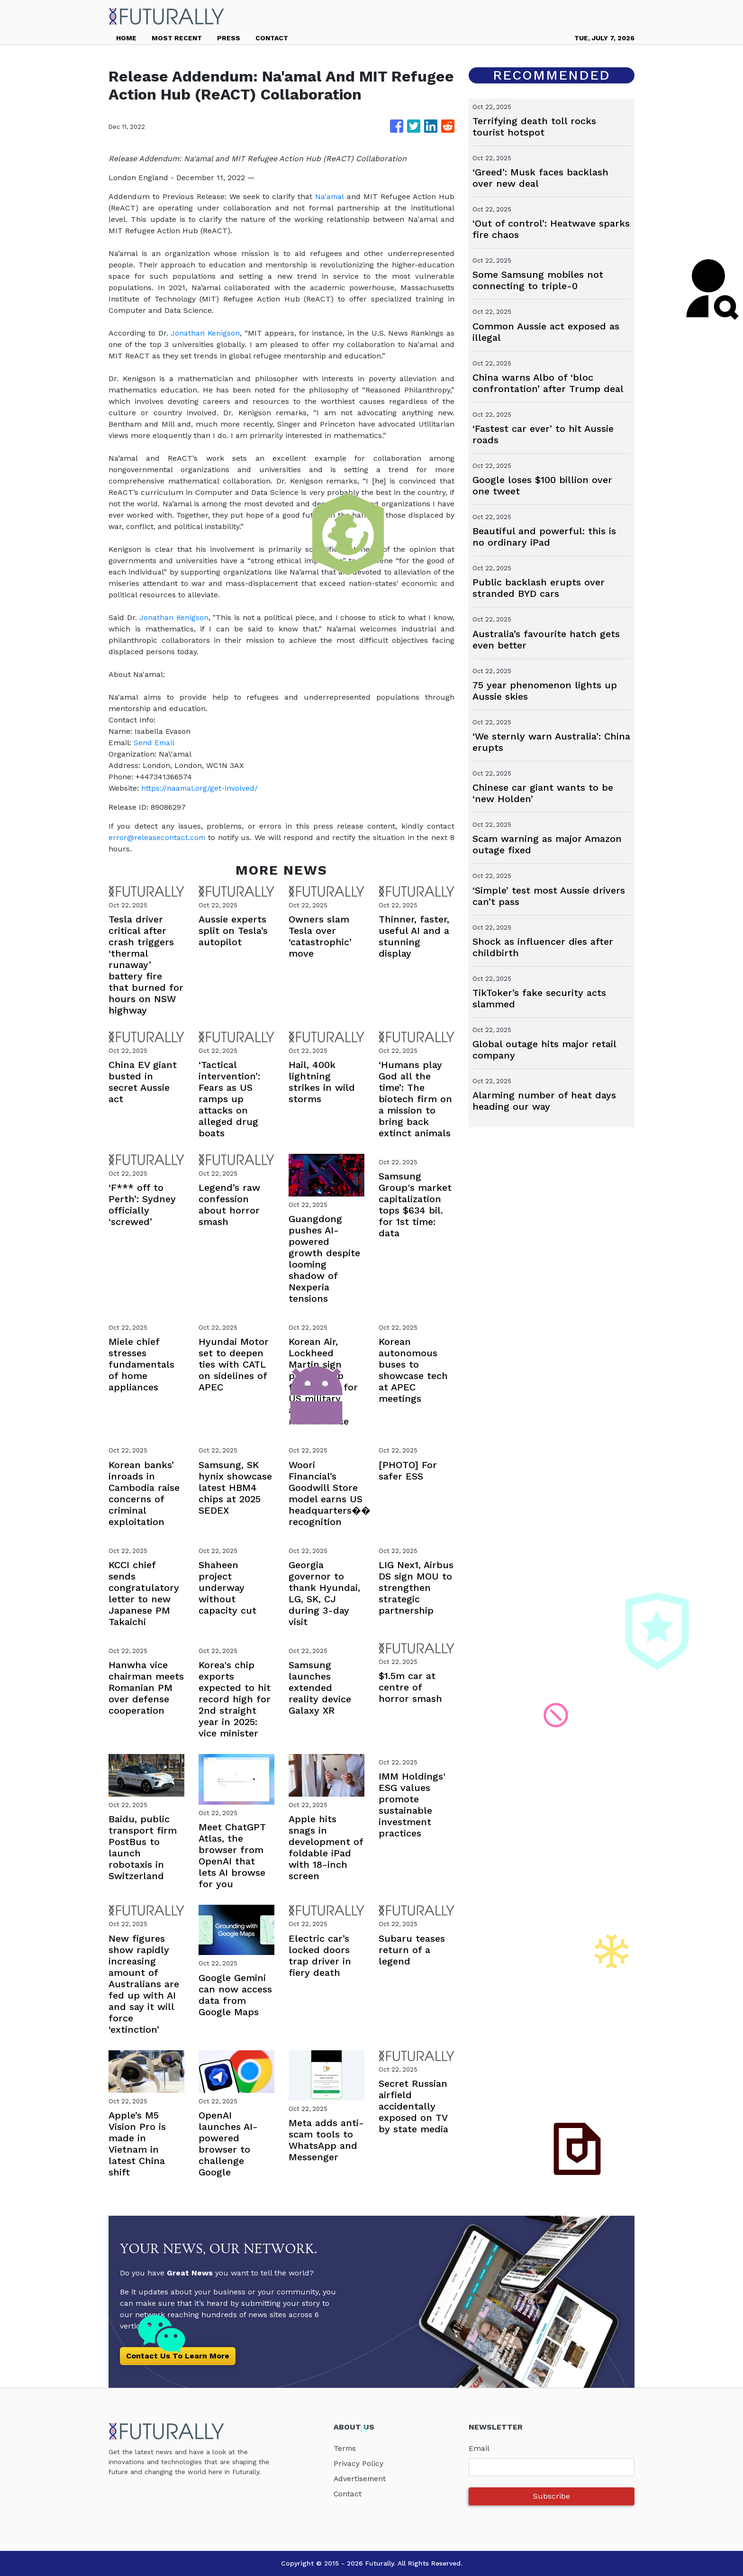 The width and height of the screenshot is (743, 2576). What do you see at coordinates (162, 2334) in the screenshot?
I see `open wechat messaging app` at bounding box center [162, 2334].